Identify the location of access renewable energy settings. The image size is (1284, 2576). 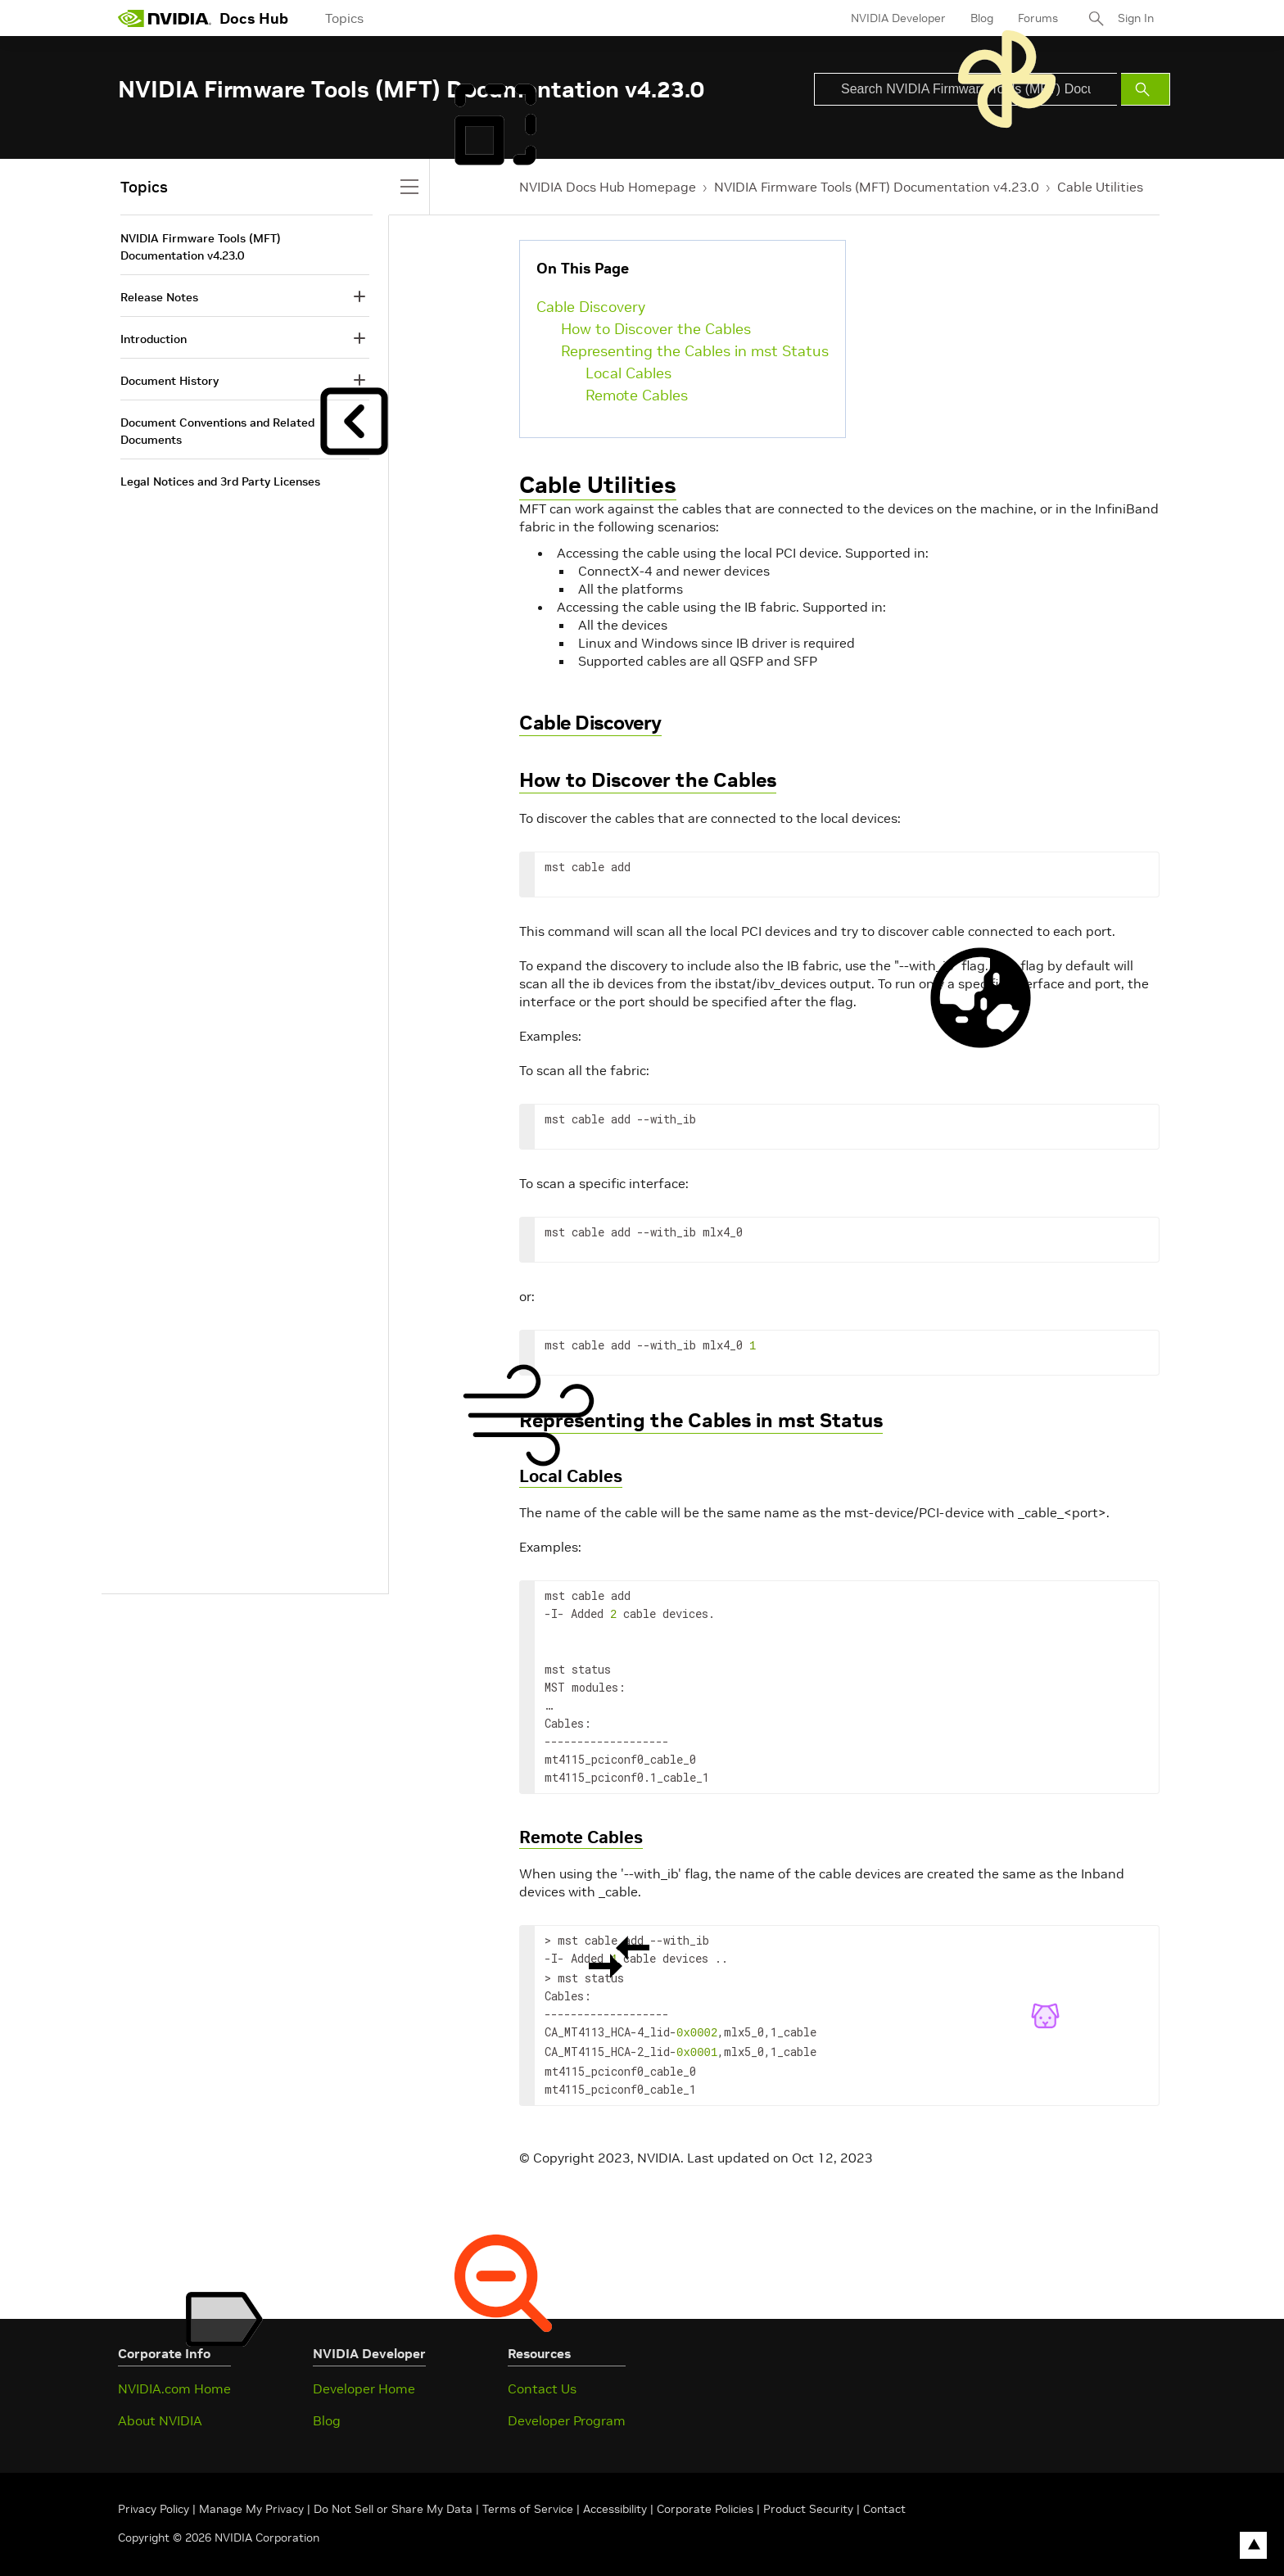
(1006, 79).